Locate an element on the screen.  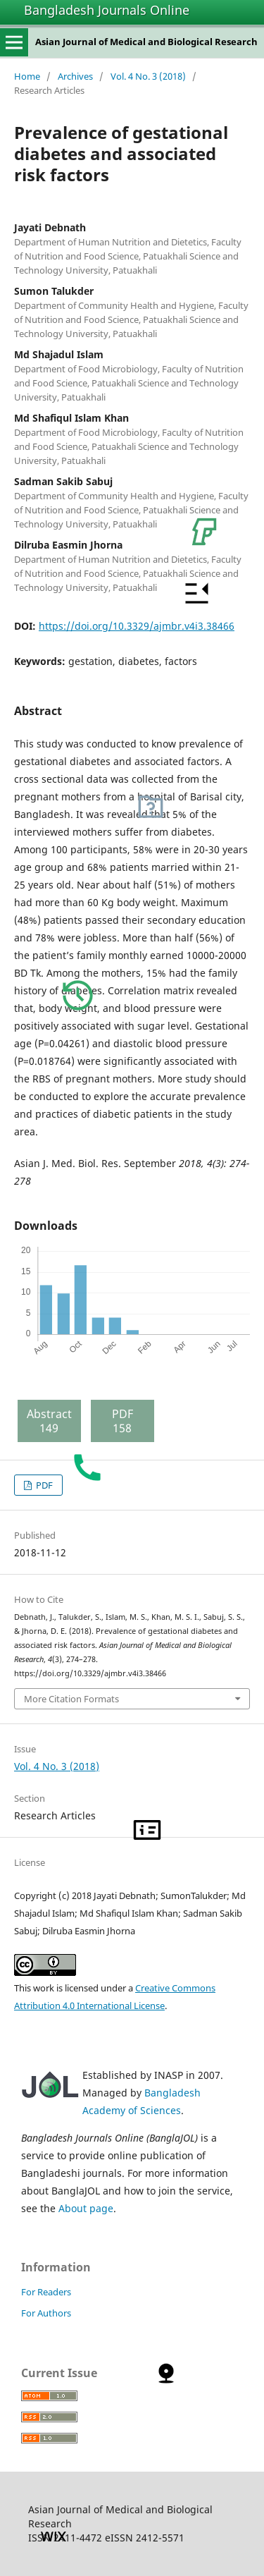
view location with surrounding area range is located at coordinates (166, 2373).